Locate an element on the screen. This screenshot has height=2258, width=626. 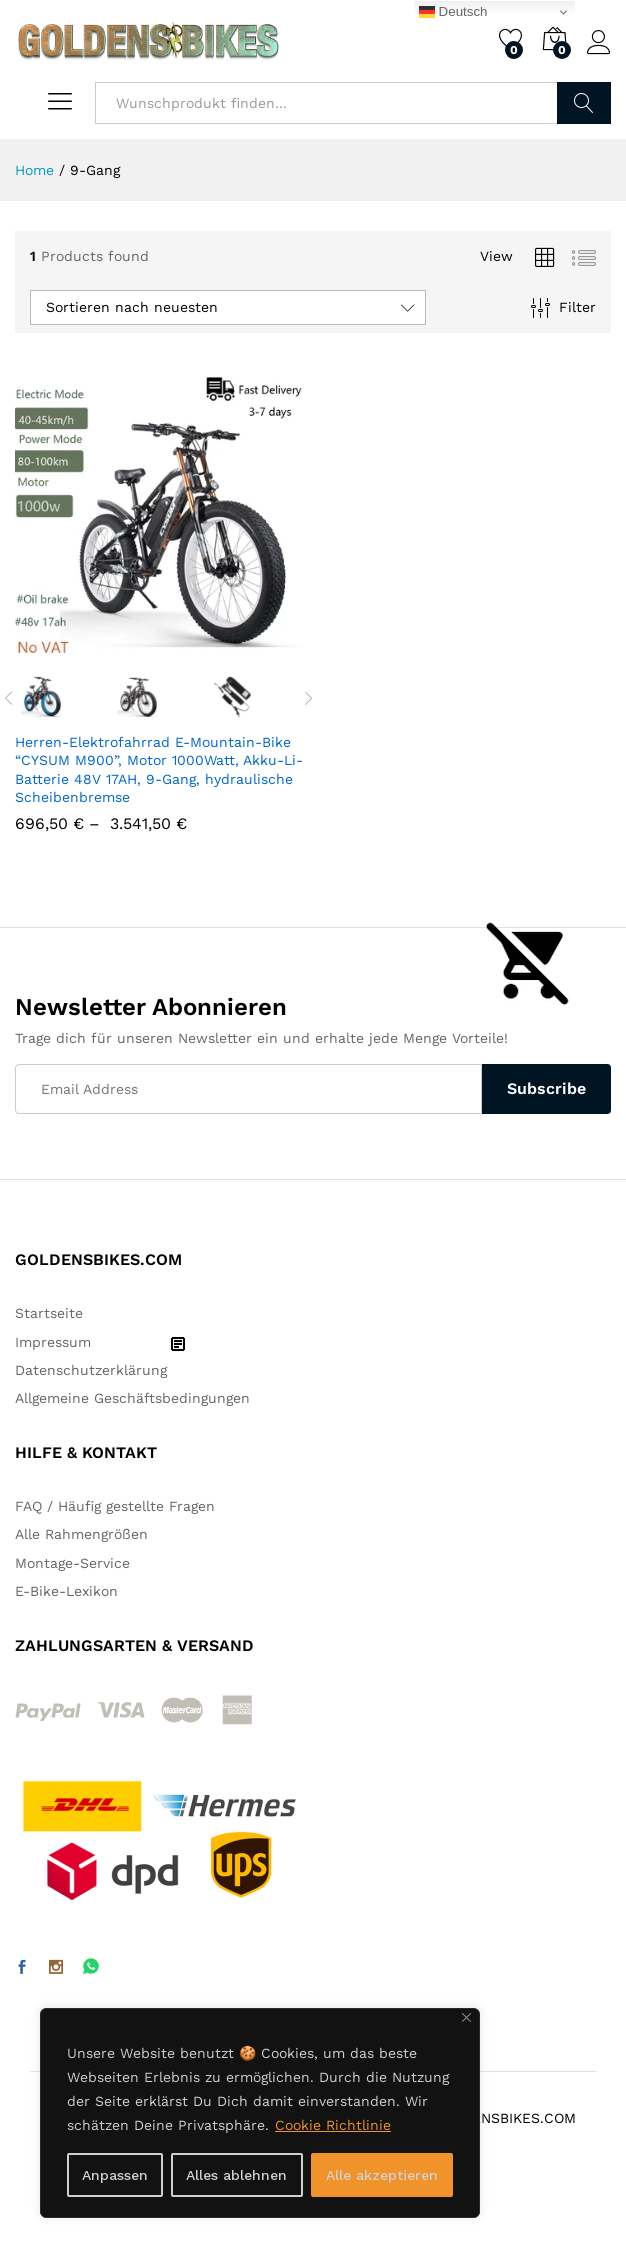
remove item from shopping cart is located at coordinates (529, 961).